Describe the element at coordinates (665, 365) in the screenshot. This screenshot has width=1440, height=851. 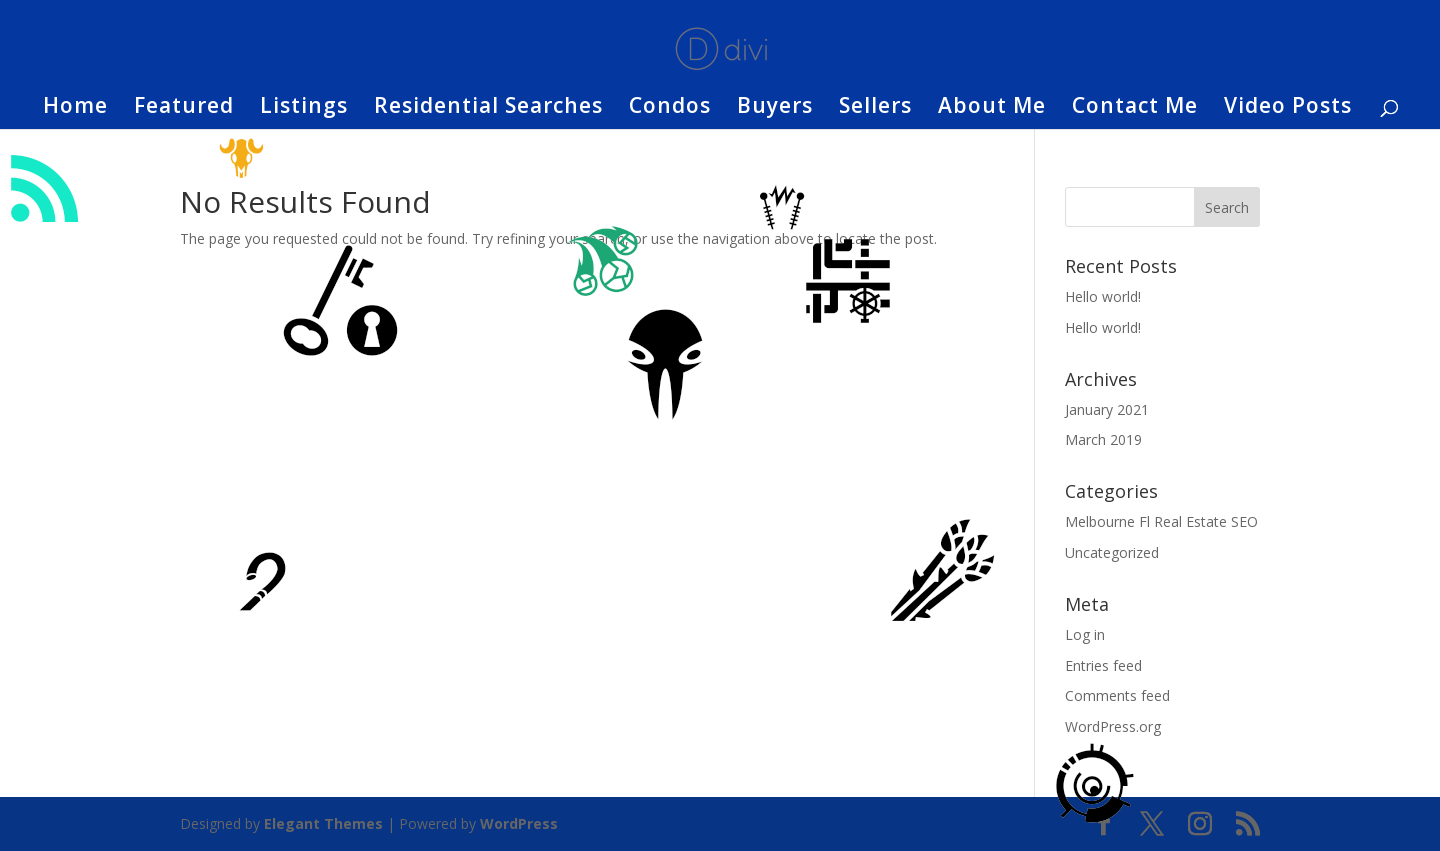
I see `alien or extraterrestrial enemy indicator` at that location.